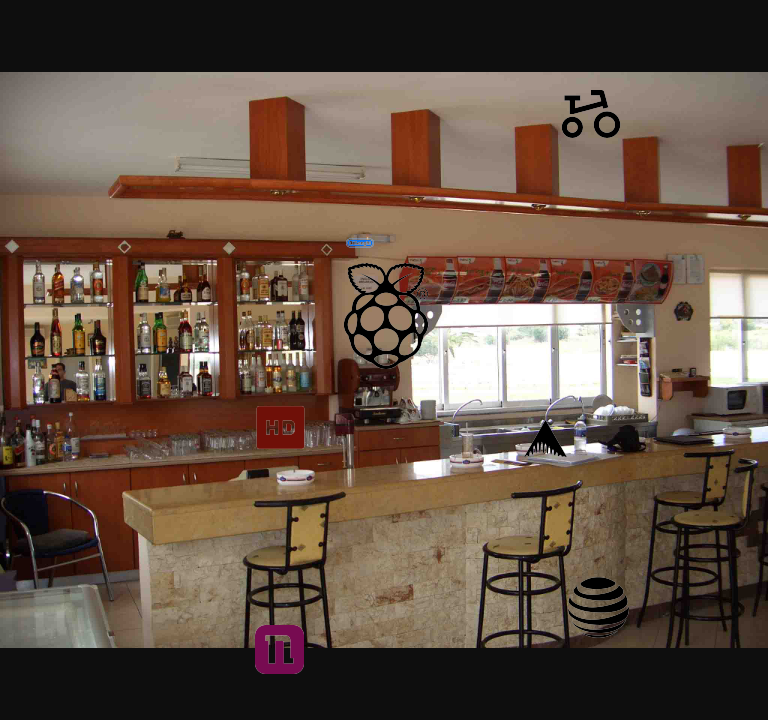 The image size is (768, 720). Describe the element at coordinates (386, 316) in the screenshot. I see `Raspberry Pi brand logo` at that location.